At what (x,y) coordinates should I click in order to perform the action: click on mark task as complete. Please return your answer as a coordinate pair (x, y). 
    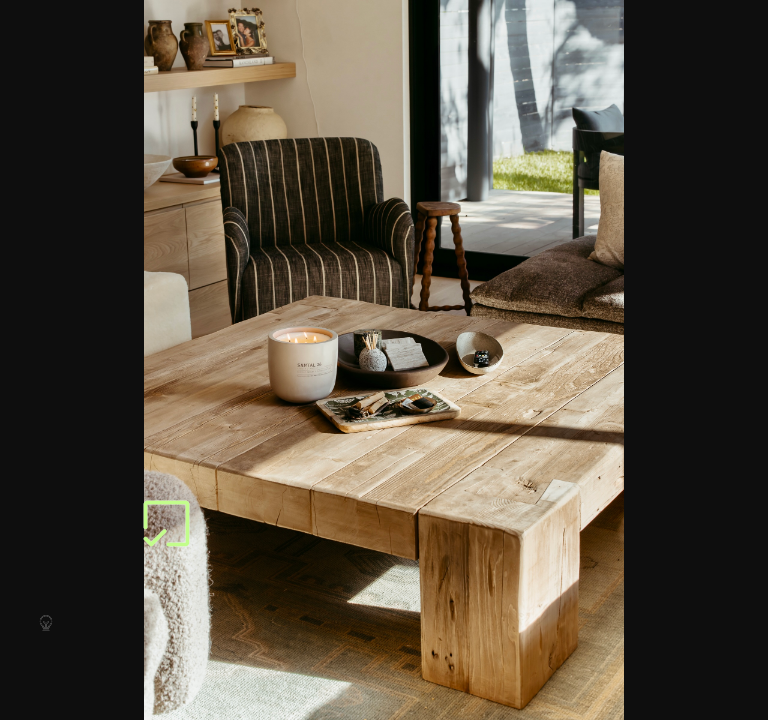
    Looking at the image, I should click on (166, 523).